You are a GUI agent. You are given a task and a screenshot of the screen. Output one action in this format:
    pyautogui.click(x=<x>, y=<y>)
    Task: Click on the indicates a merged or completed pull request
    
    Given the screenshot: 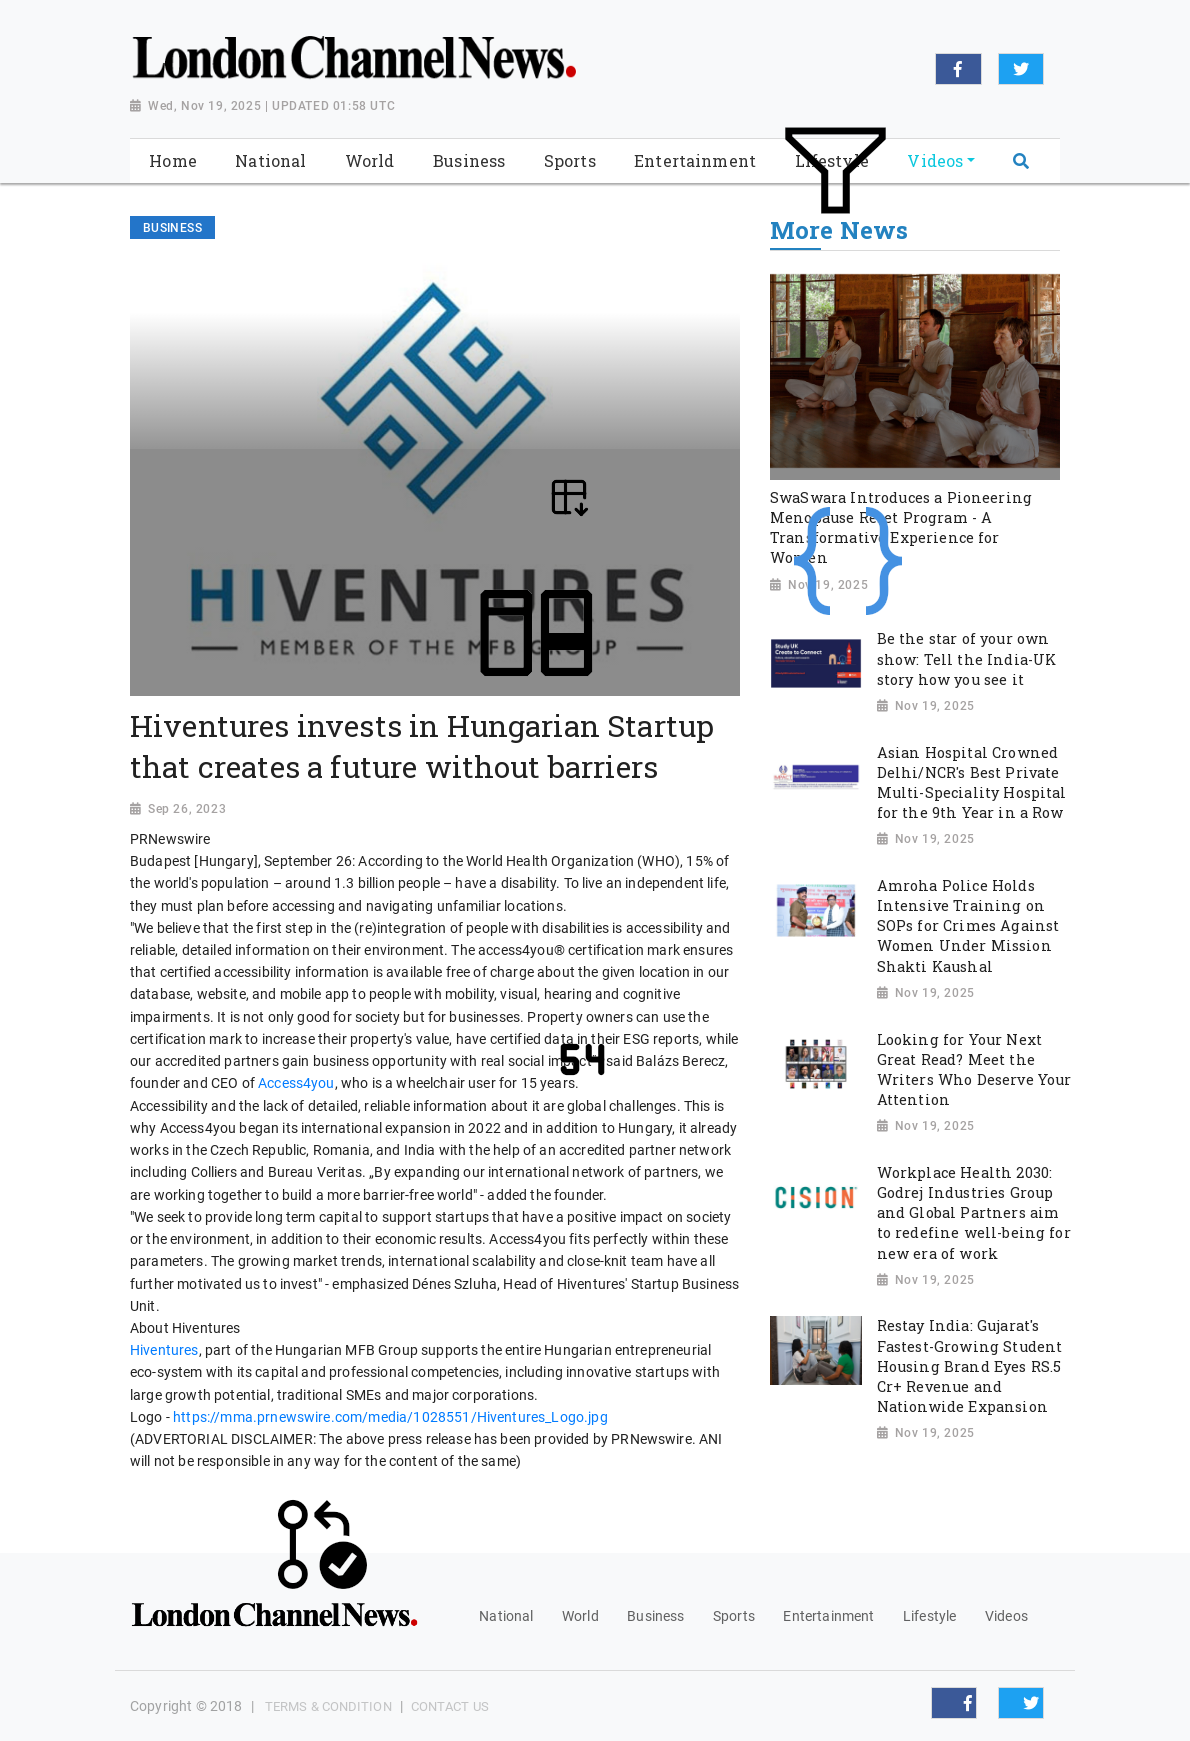 What is the action you would take?
    pyautogui.click(x=319, y=1541)
    